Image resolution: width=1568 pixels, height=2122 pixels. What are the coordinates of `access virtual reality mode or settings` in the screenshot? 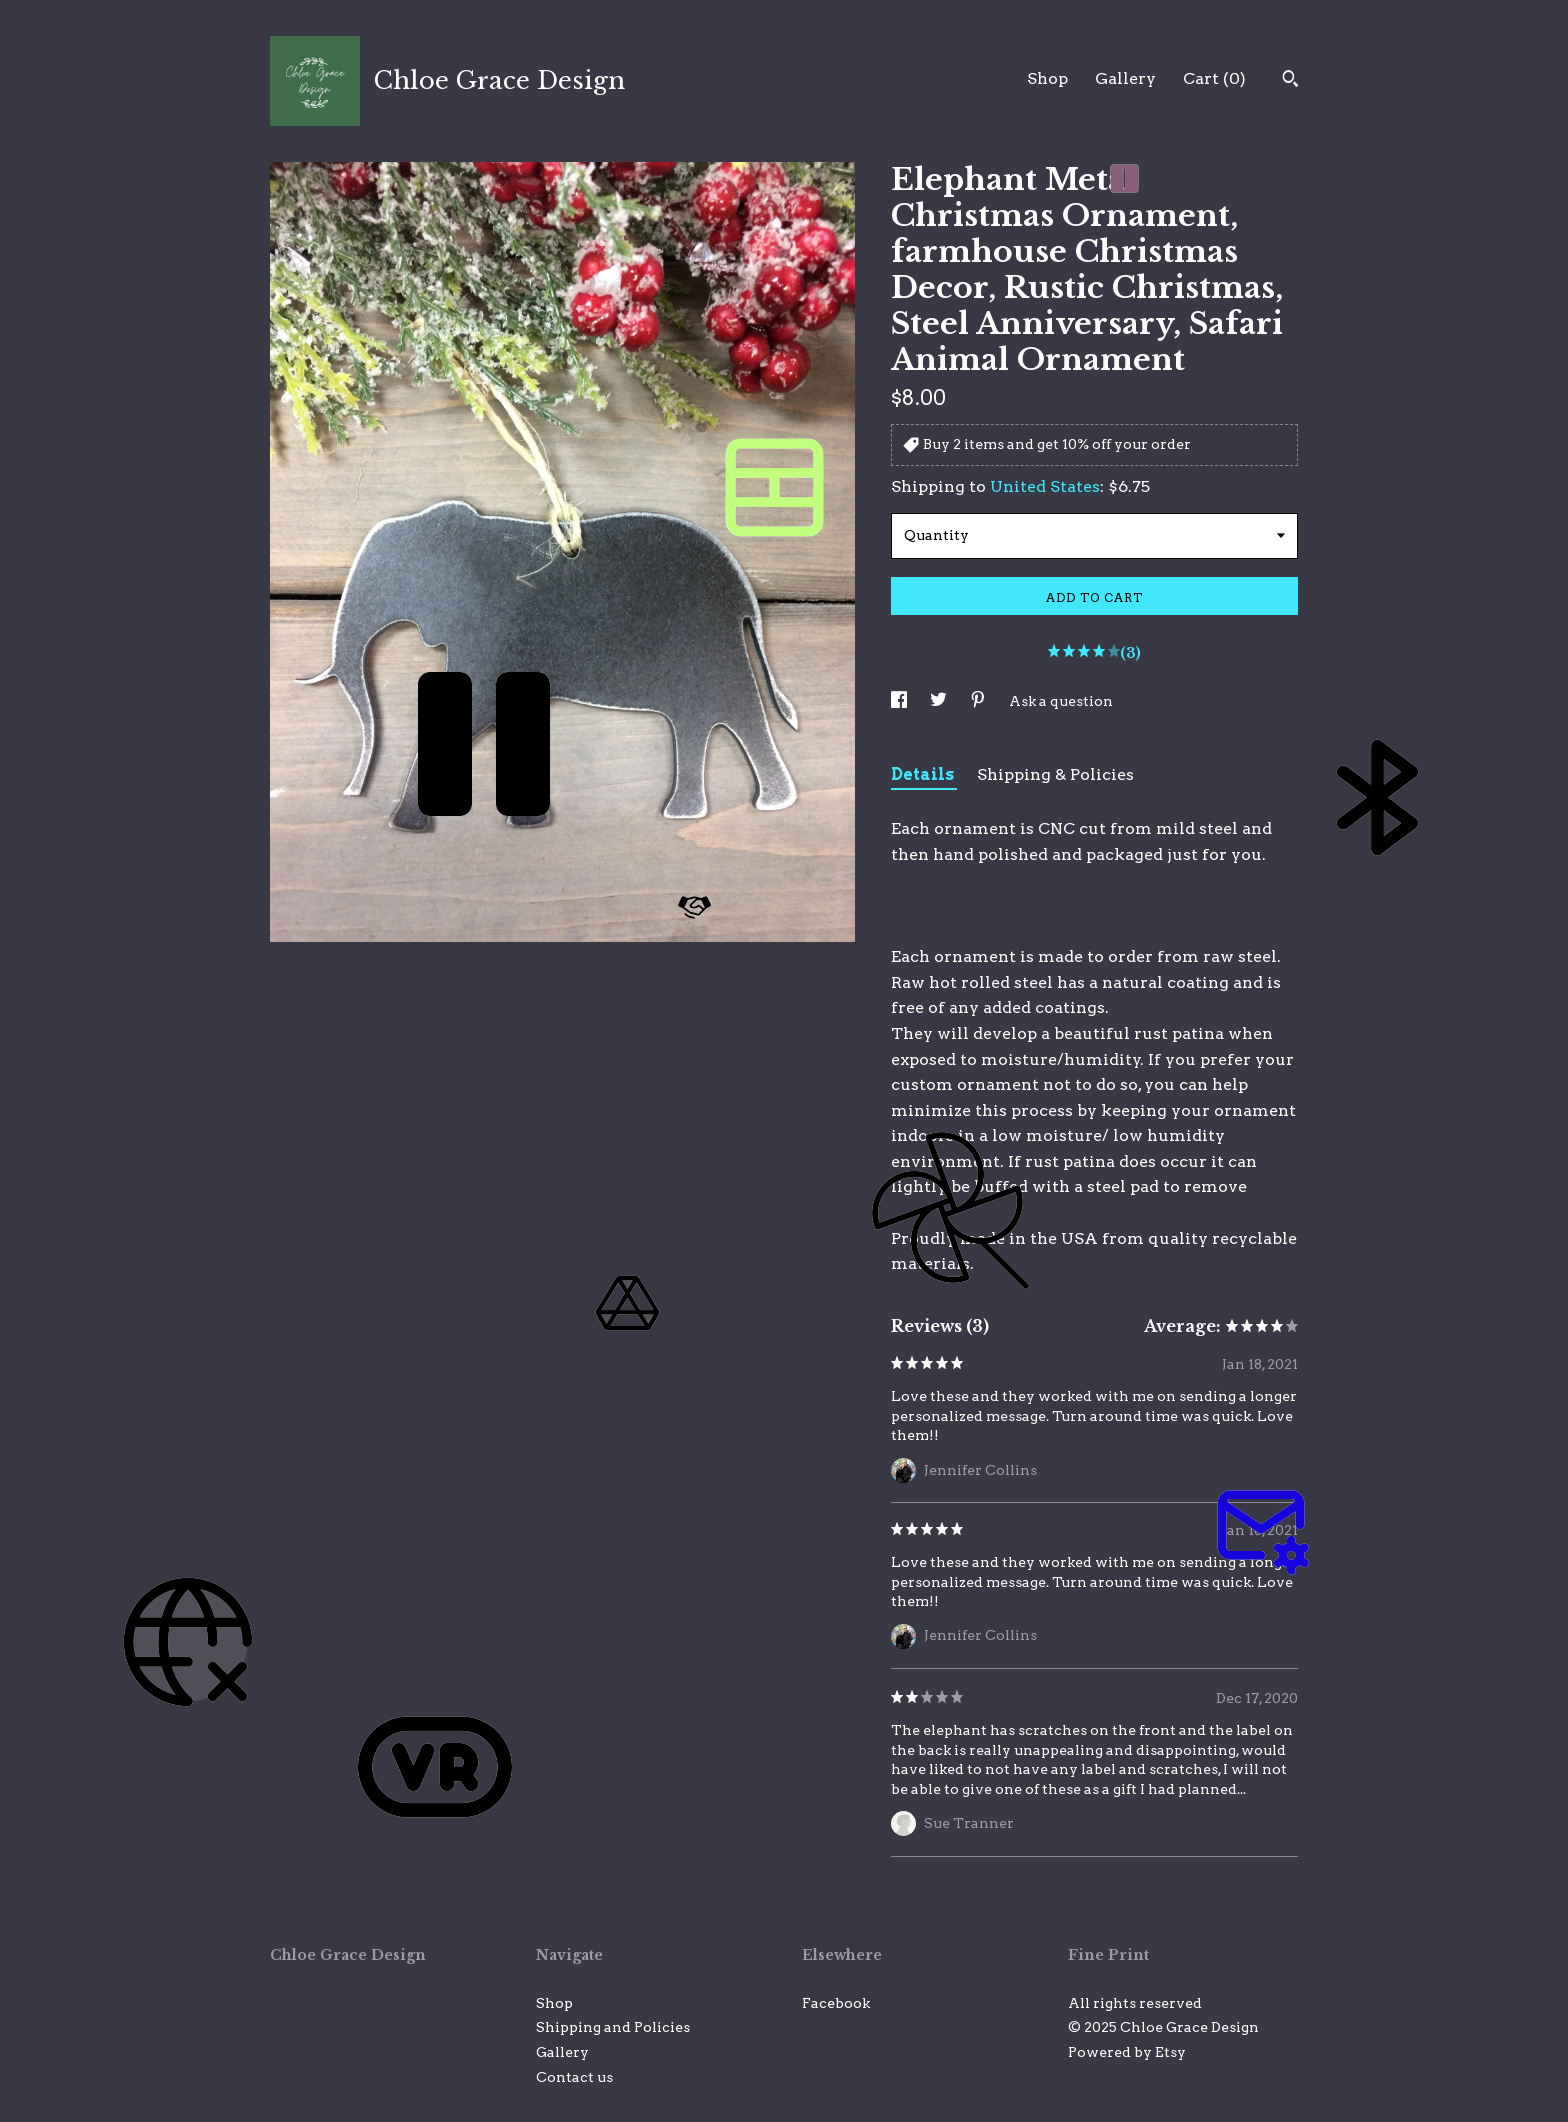 It's located at (435, 1767).